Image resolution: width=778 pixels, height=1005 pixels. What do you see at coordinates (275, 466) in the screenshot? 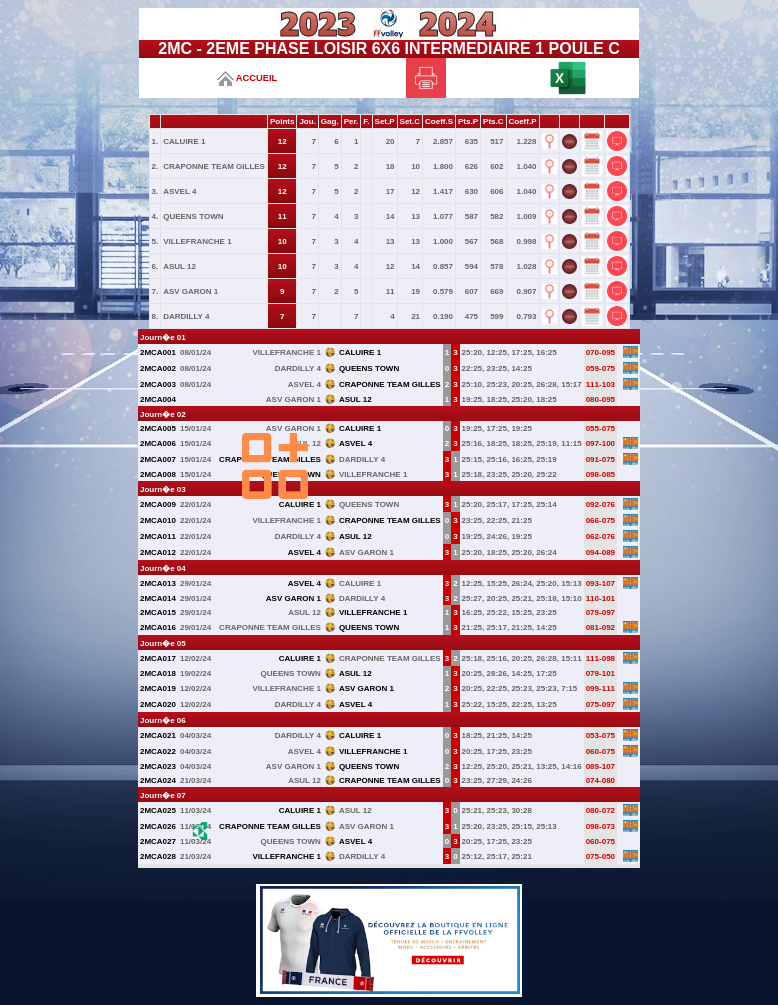
I see `add a new function or module` at bounding box center [275, 466].